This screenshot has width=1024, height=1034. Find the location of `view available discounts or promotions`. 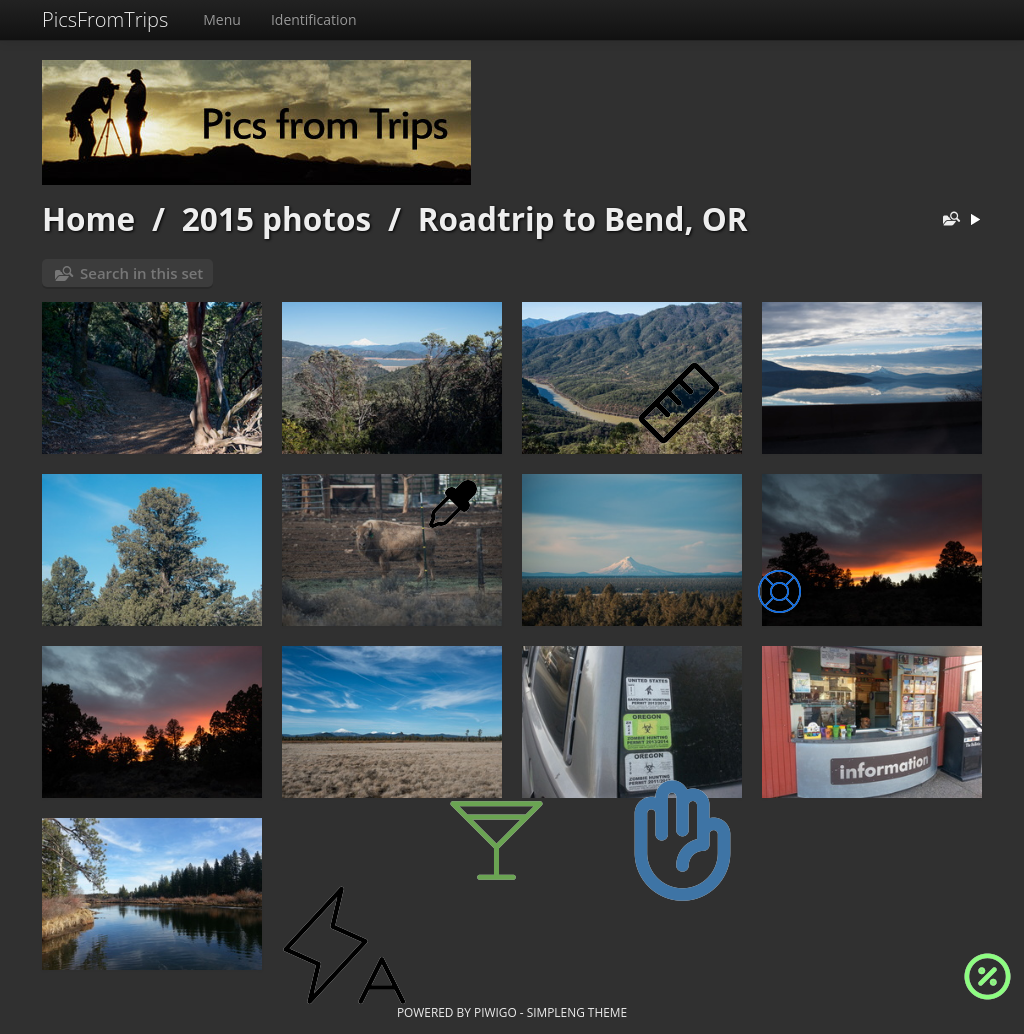

view available discounts or promotions is located at coordinates (987, 976).